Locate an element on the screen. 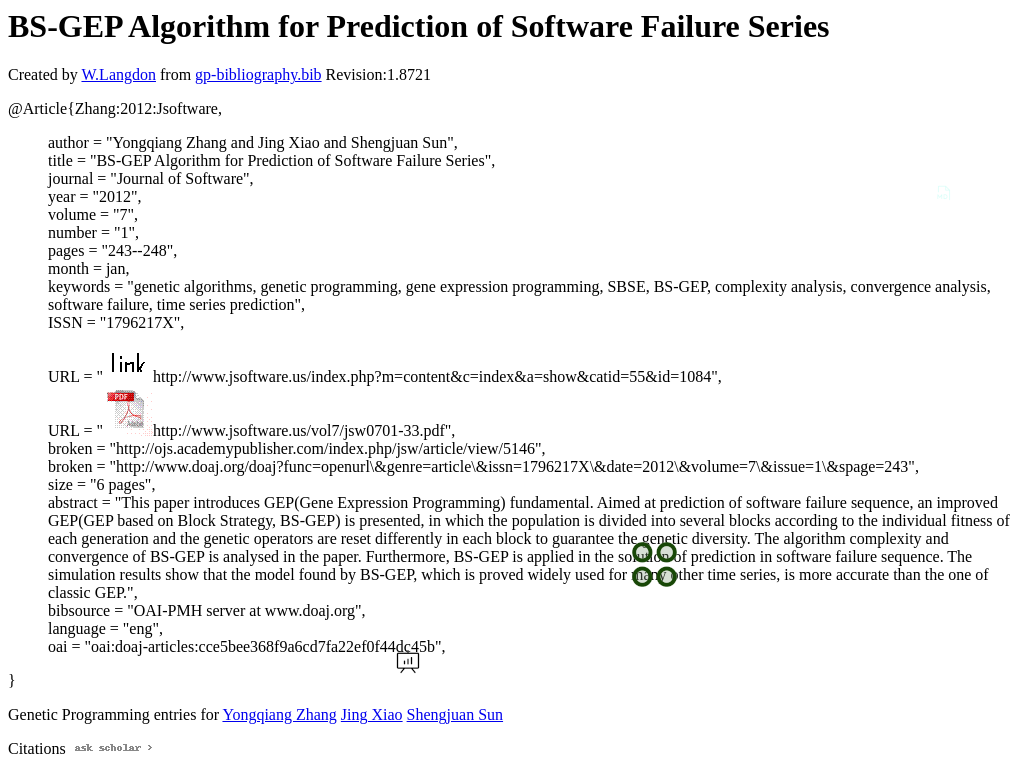 Image resolution: width=1024 pixels, height=774 pixels. open a markdown file is located at coordinates (944, 193).